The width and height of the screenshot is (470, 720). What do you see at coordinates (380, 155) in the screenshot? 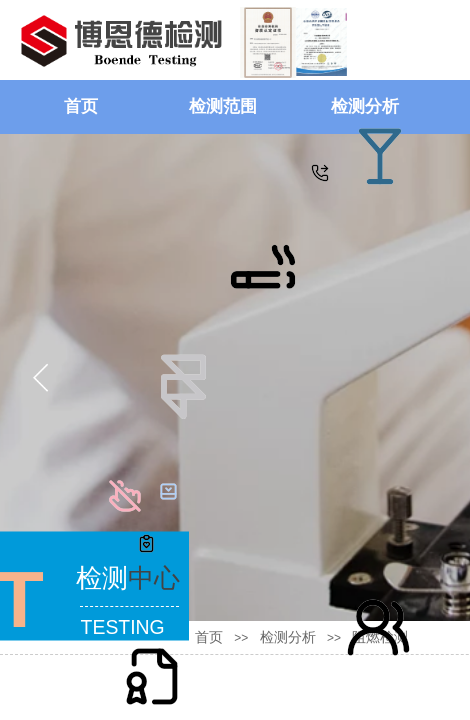
I see `browse cocktail or drink recipes` at bounding box center [380, 155].